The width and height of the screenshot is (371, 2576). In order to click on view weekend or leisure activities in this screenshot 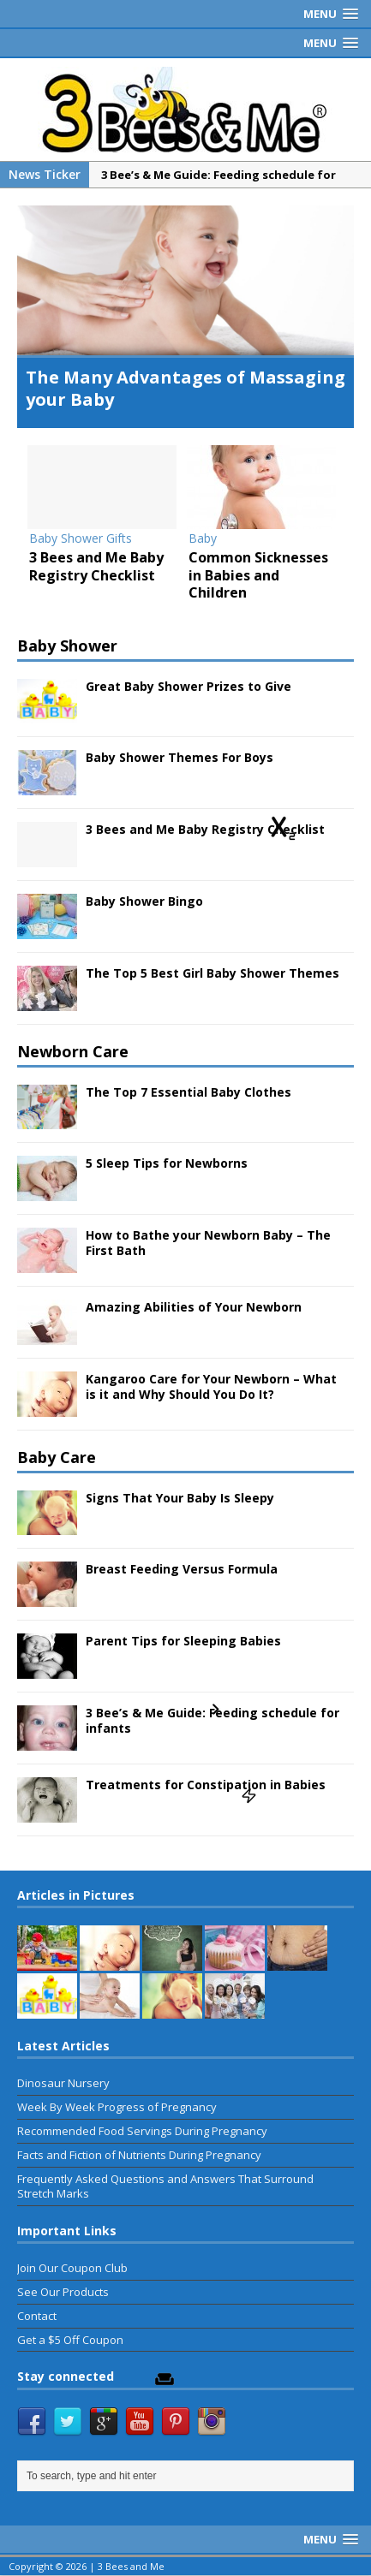, I will do `click(165, 2379)`.